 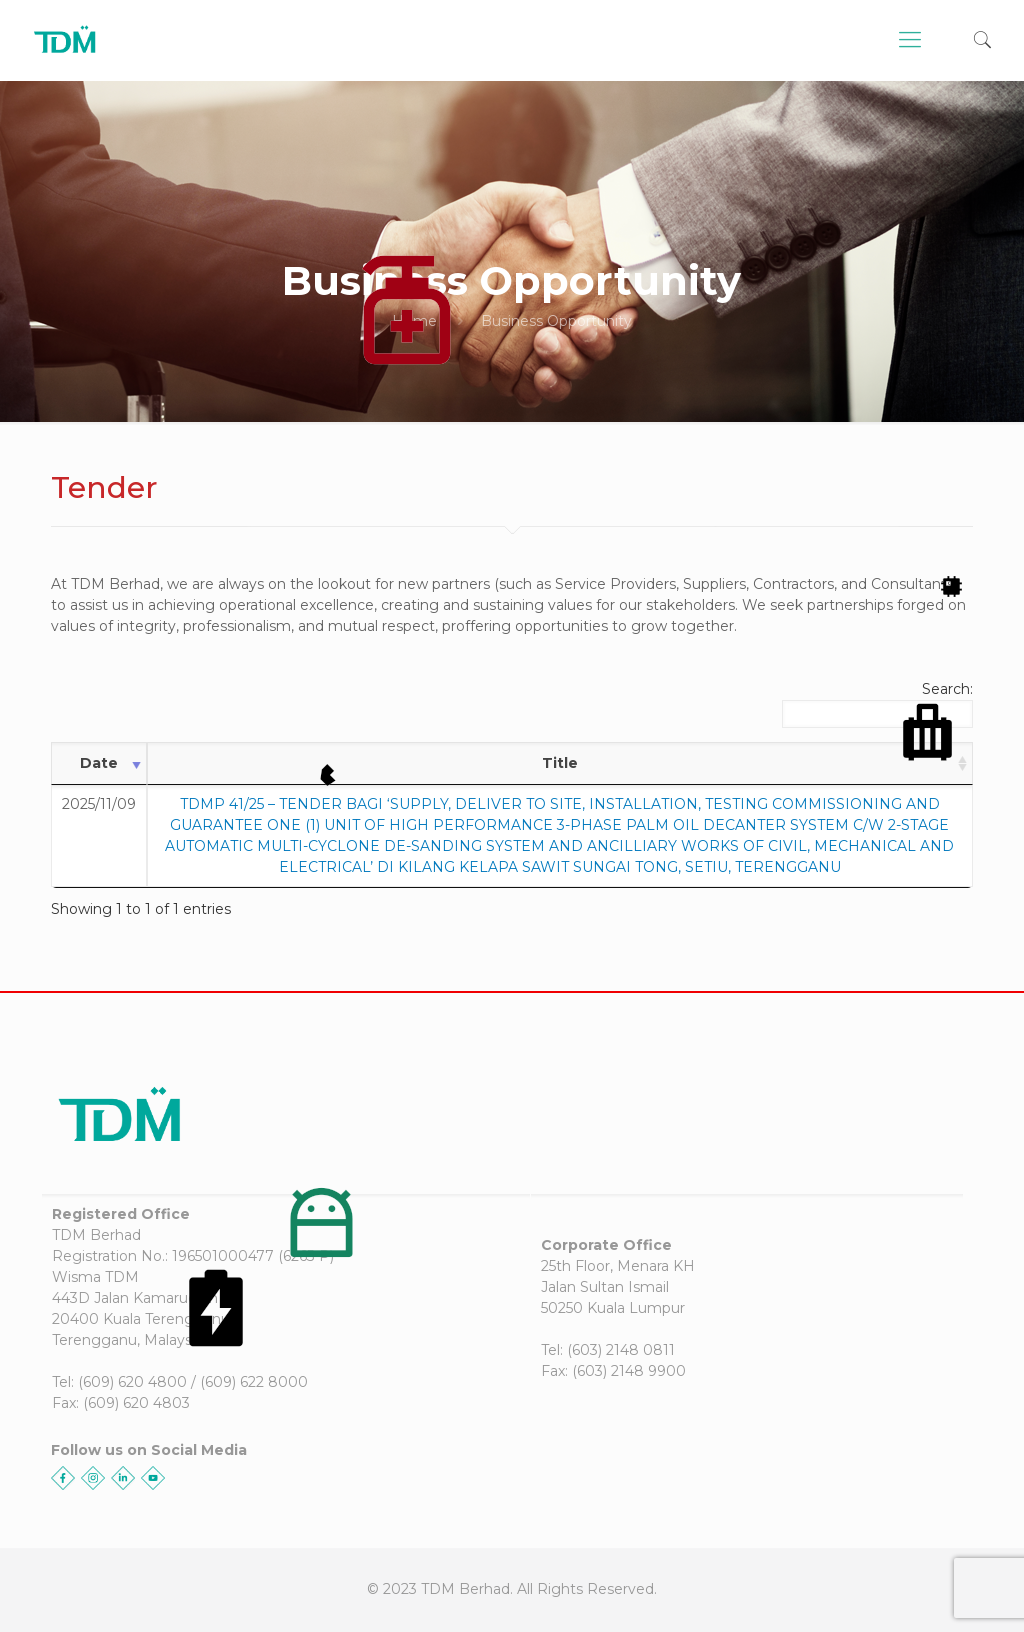 I want to click on battery charging status indicator, so click(x=216, y=1308).